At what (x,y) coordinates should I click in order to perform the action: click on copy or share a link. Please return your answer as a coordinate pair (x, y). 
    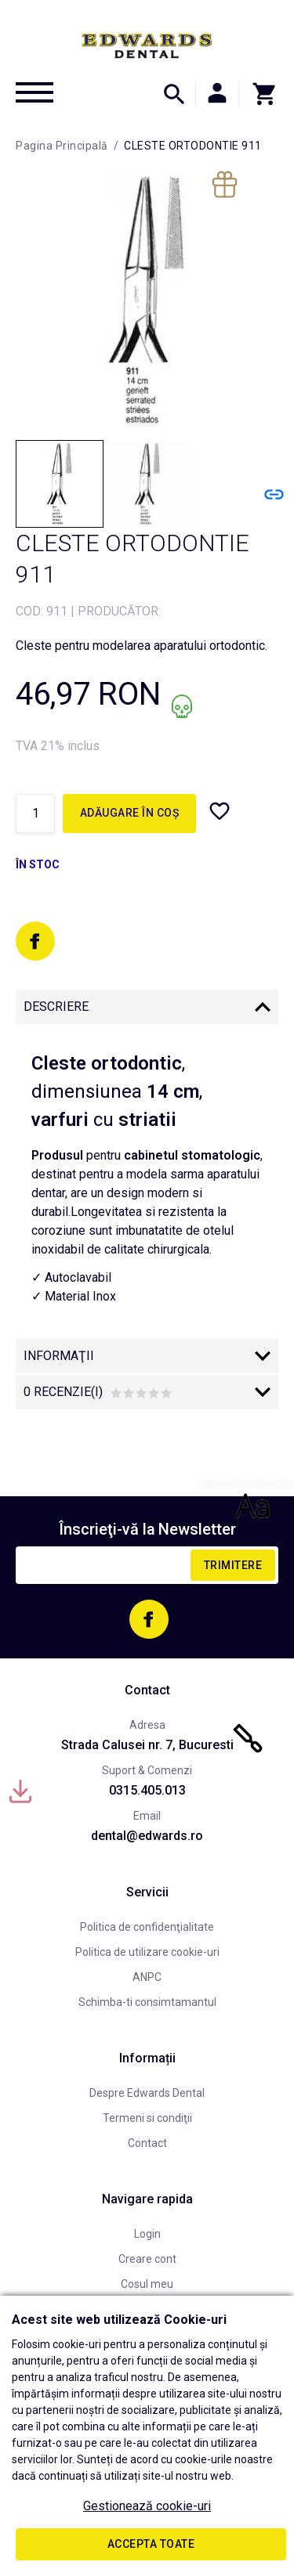
    Looking at the image, I should click on (274, 494).